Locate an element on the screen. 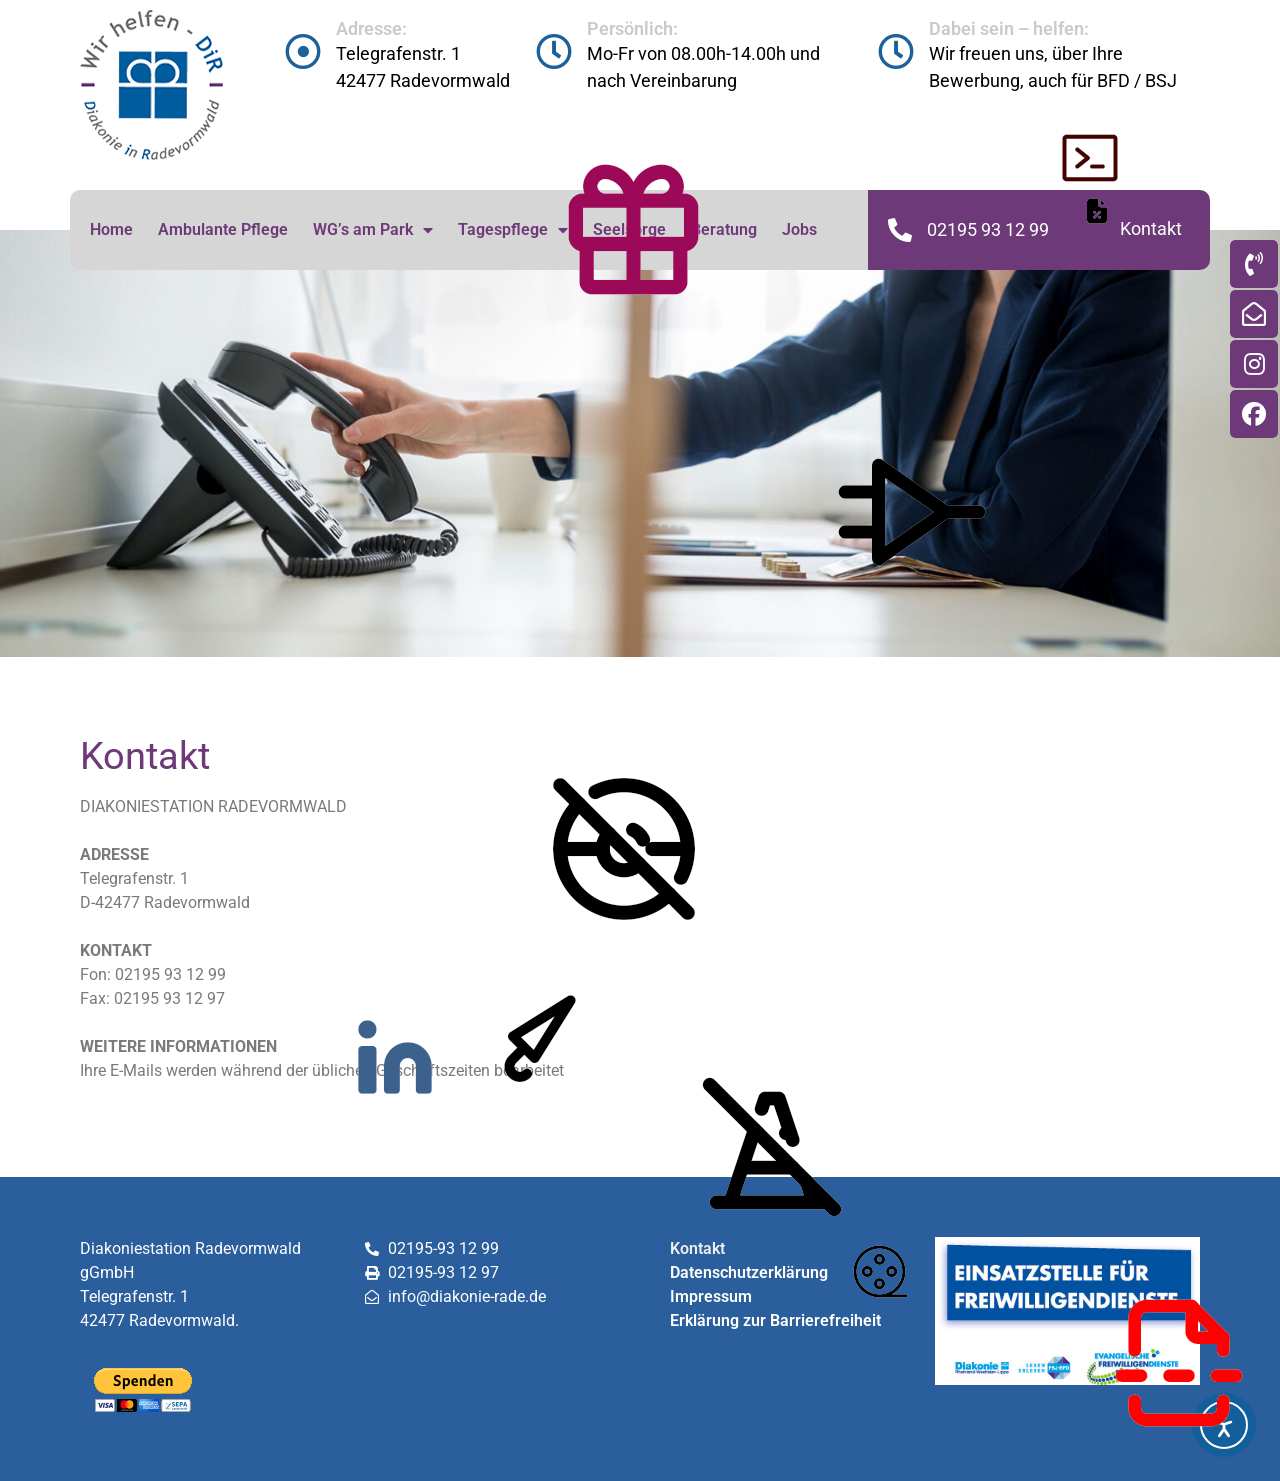 This screenshot has width=1280, height=1481. view gifts or rewards is located at coordinates (633, 229).